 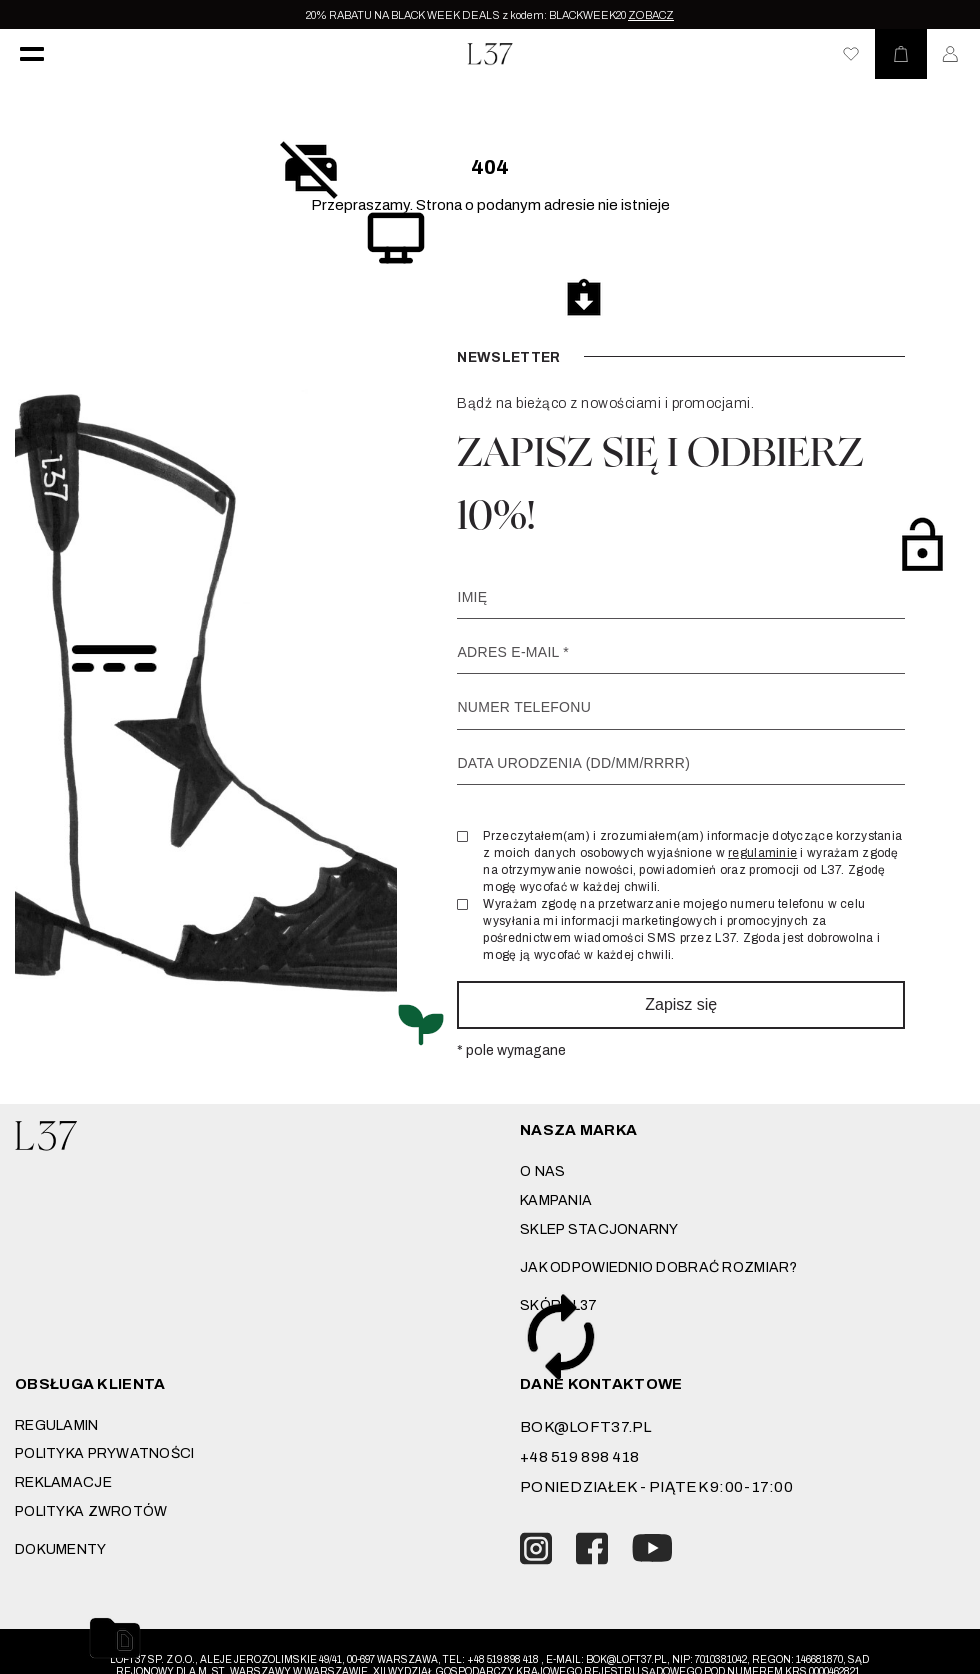 I want to click on access saved code snippets, so click(x=115, y=1638).